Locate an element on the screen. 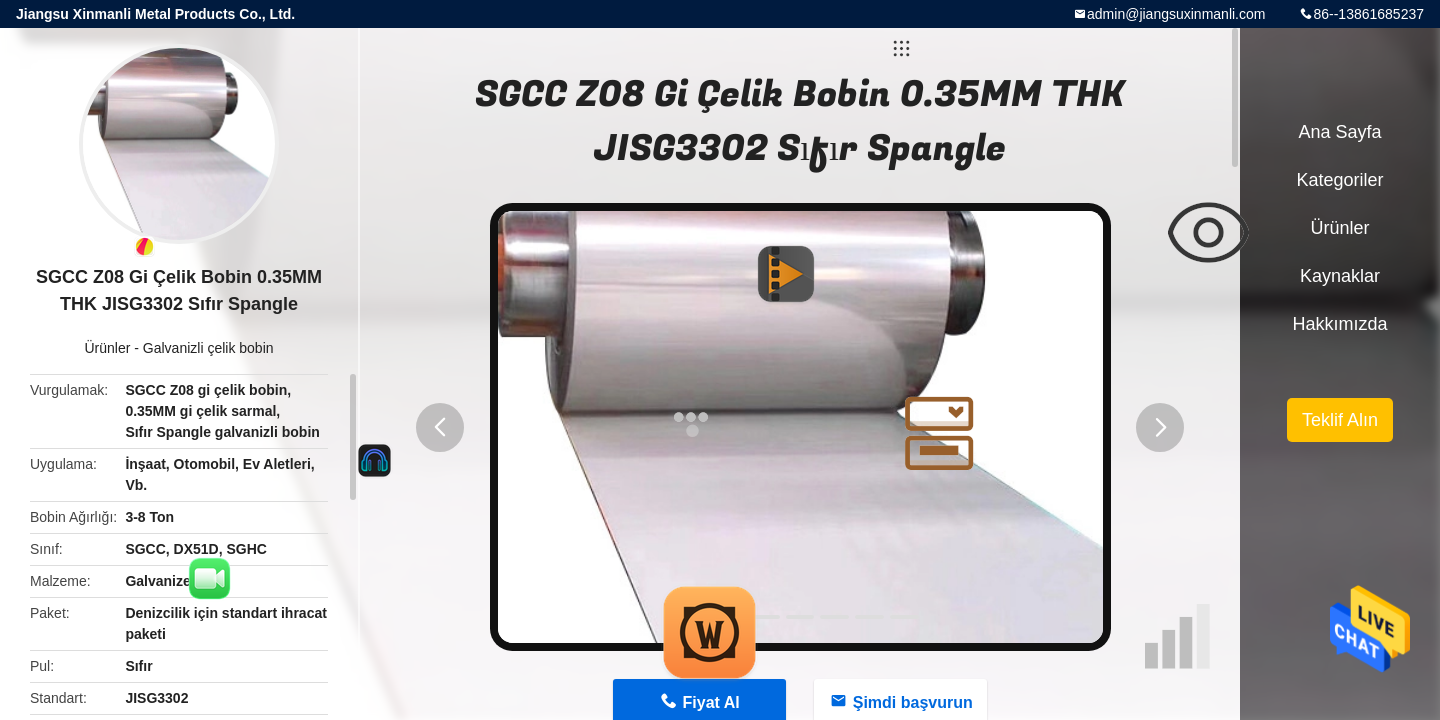  open spotube music streaming app is located at coordinates (374, 460).